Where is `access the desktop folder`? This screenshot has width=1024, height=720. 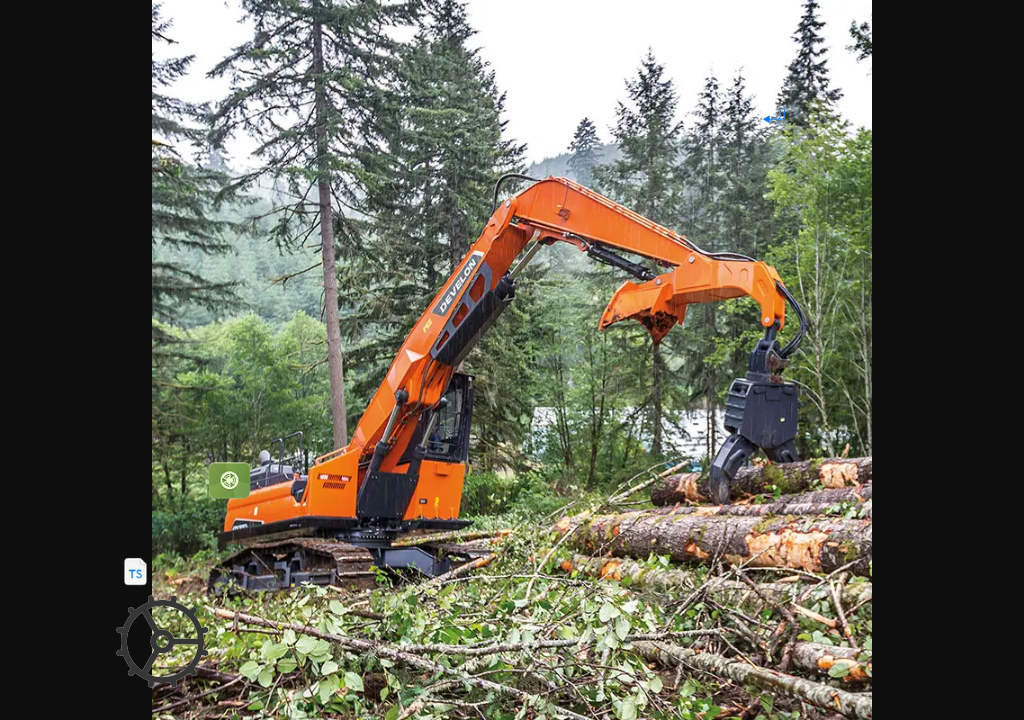
access the desktop folder is located at coordinates (229, 479).